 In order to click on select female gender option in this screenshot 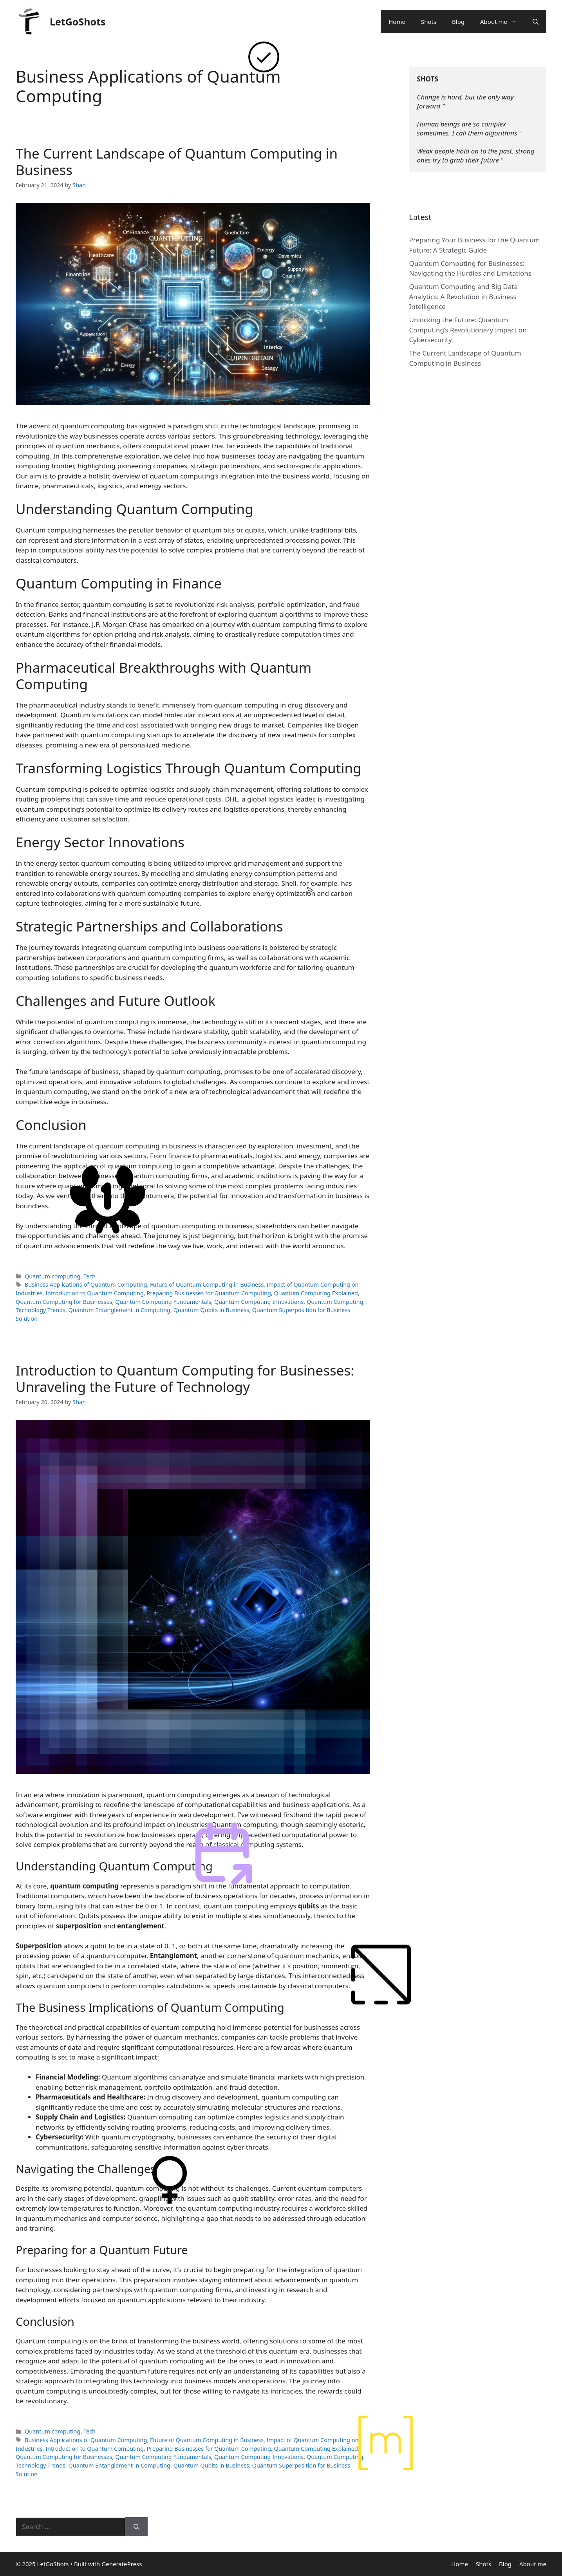, I will do `click(170, 2180)`.